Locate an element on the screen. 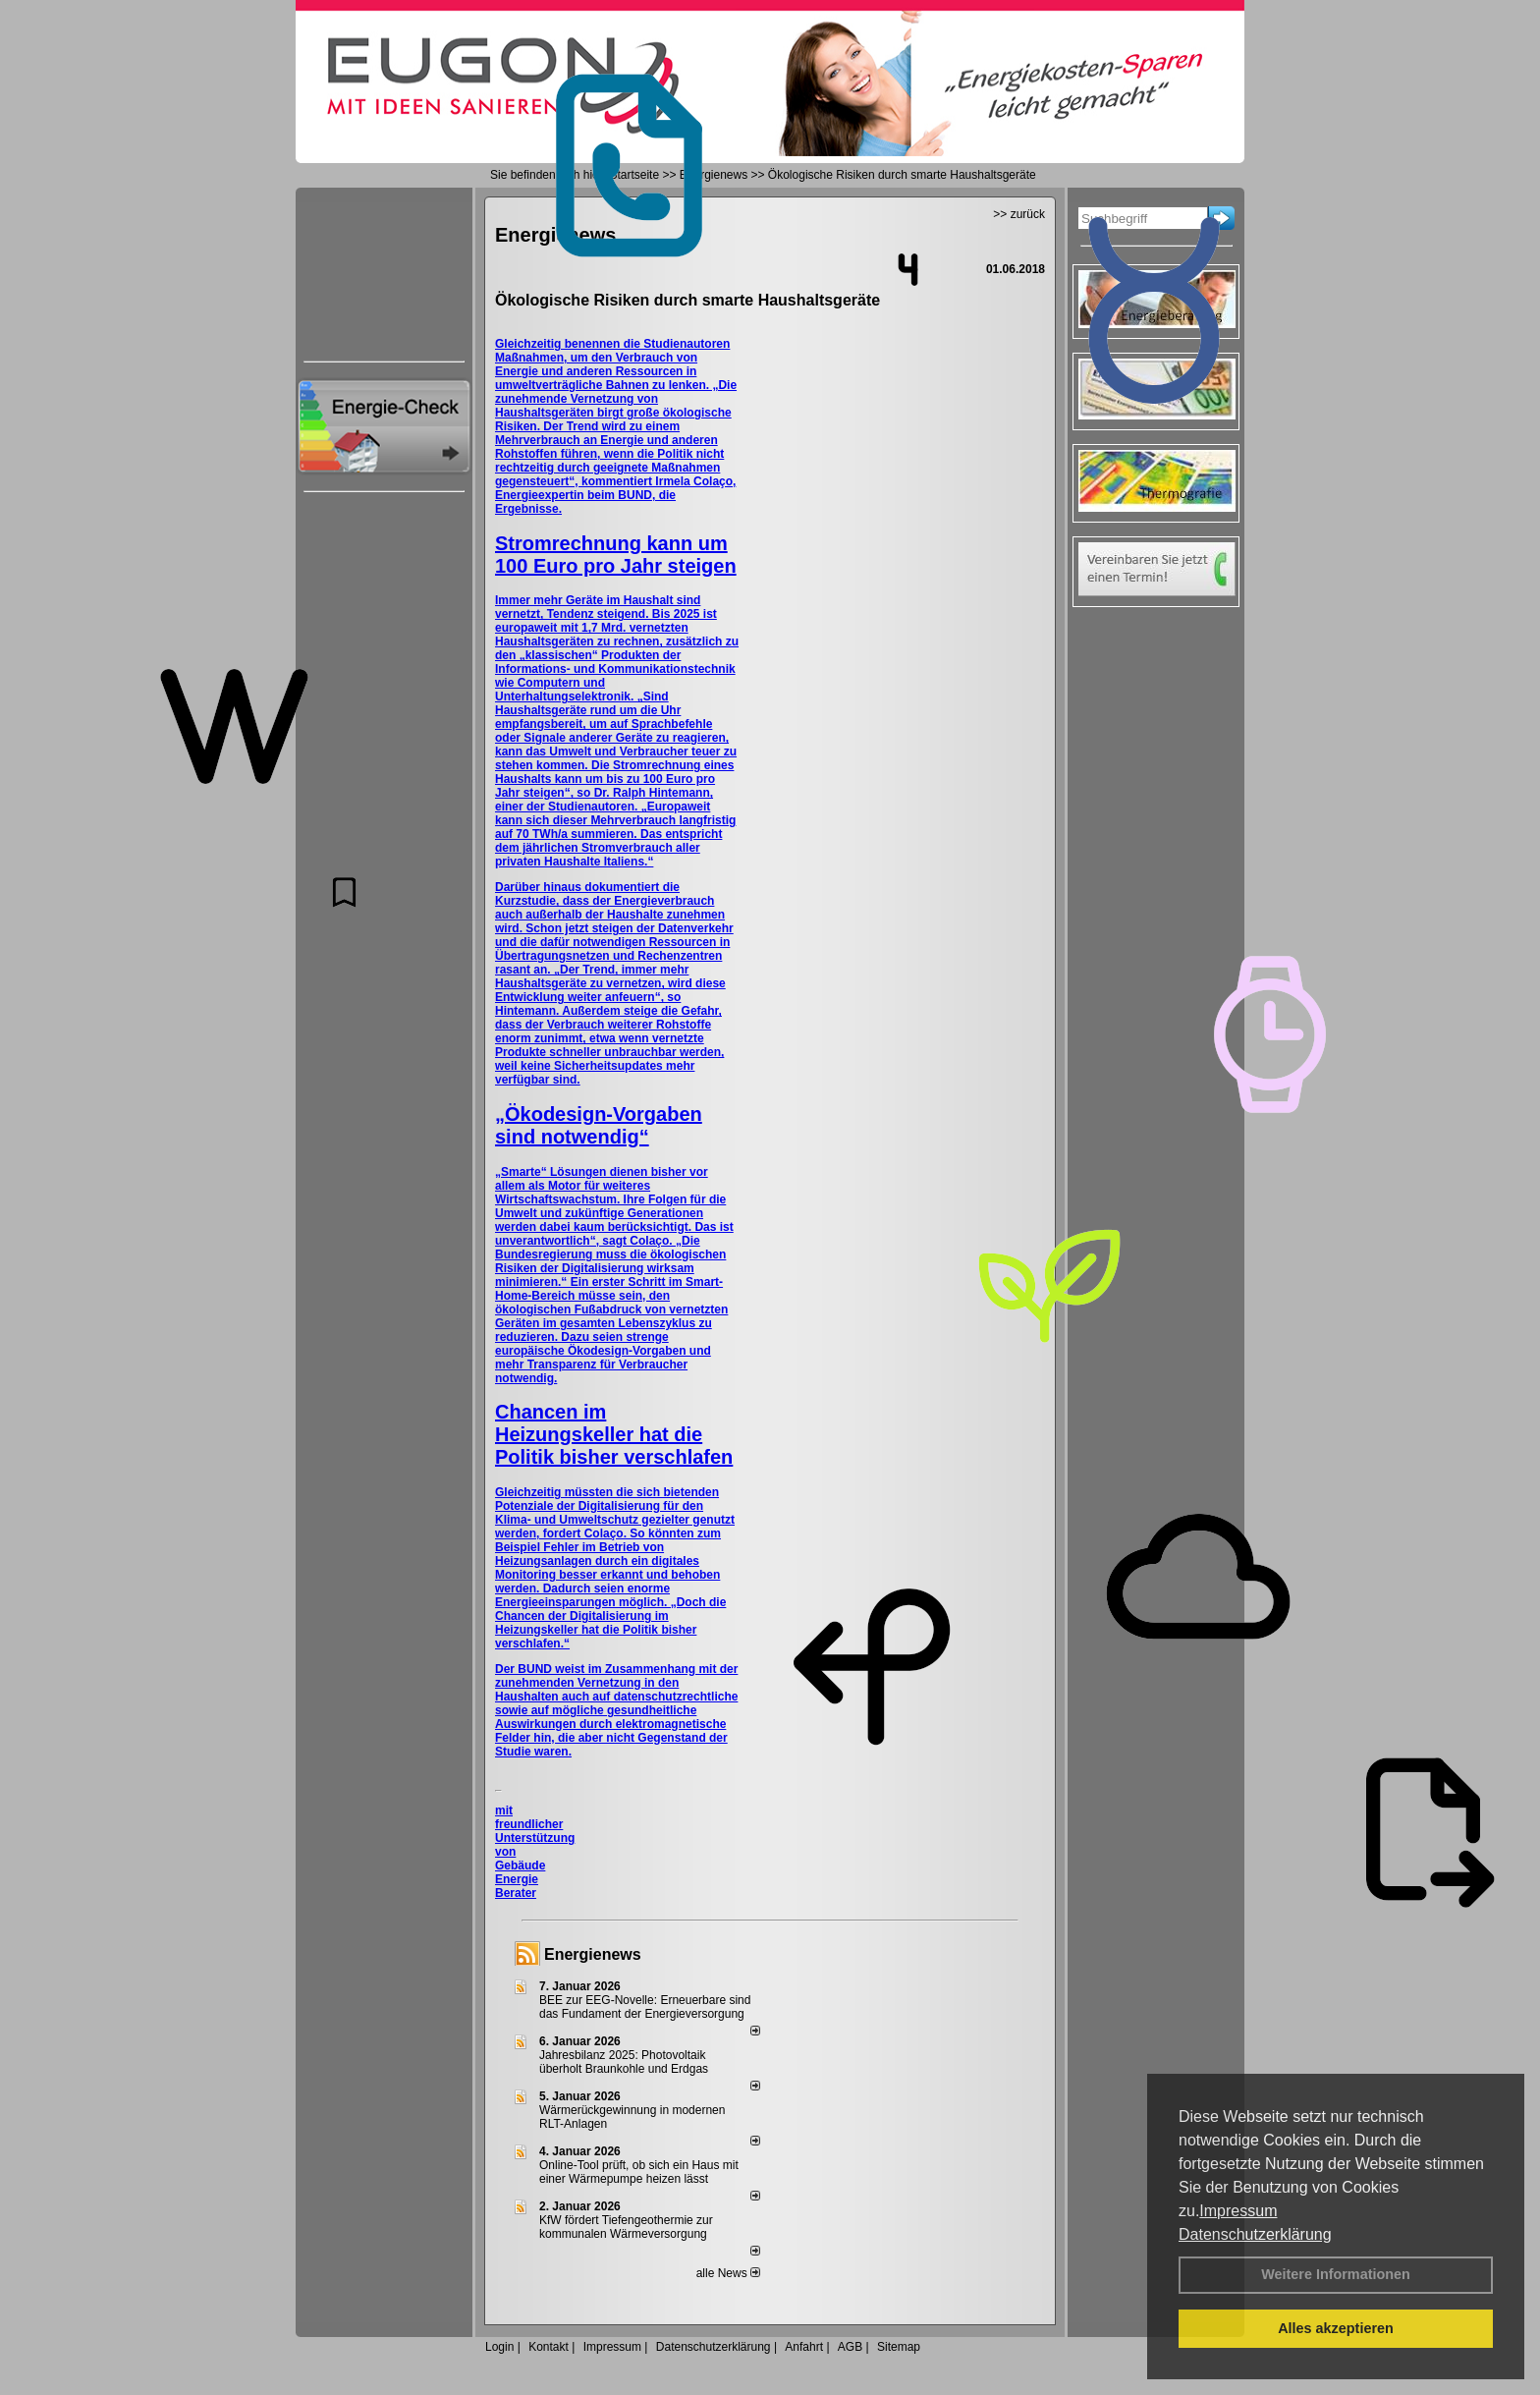 The width and height of the screenshot is (1540, 2395). view contact information file is located at coordinates (629, 165).